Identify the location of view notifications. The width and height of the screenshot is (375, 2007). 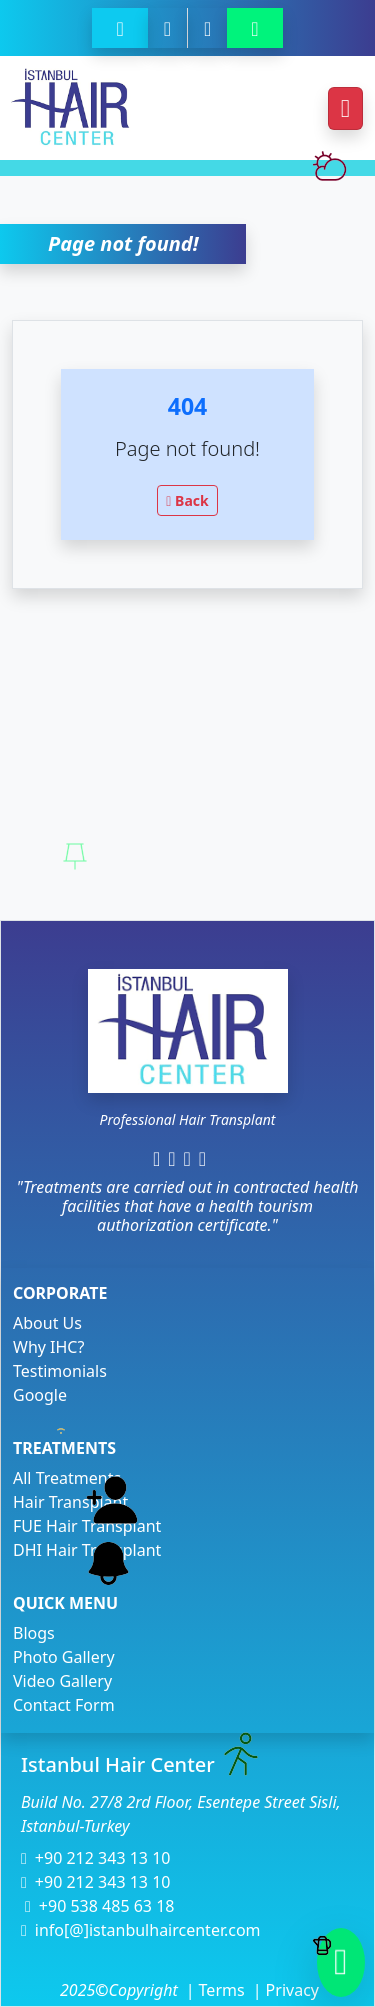
(108, 1563).